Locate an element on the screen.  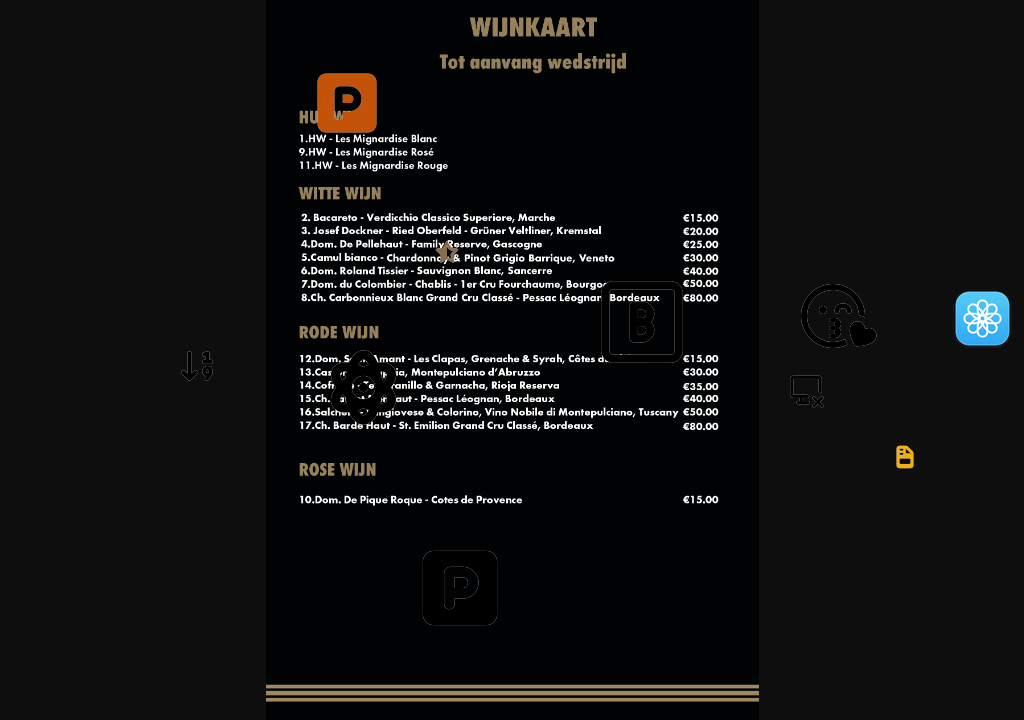
disconnect or remove desktop device is located at coordinates (806, 390).